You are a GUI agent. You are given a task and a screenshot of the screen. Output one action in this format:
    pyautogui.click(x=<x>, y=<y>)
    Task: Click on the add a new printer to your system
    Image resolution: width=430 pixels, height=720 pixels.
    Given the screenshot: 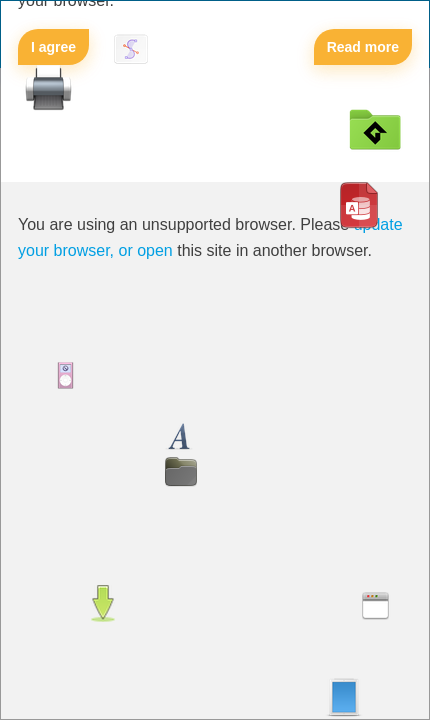 What is the action you would take?
    pyautogui.click(x=48, y=87)
    